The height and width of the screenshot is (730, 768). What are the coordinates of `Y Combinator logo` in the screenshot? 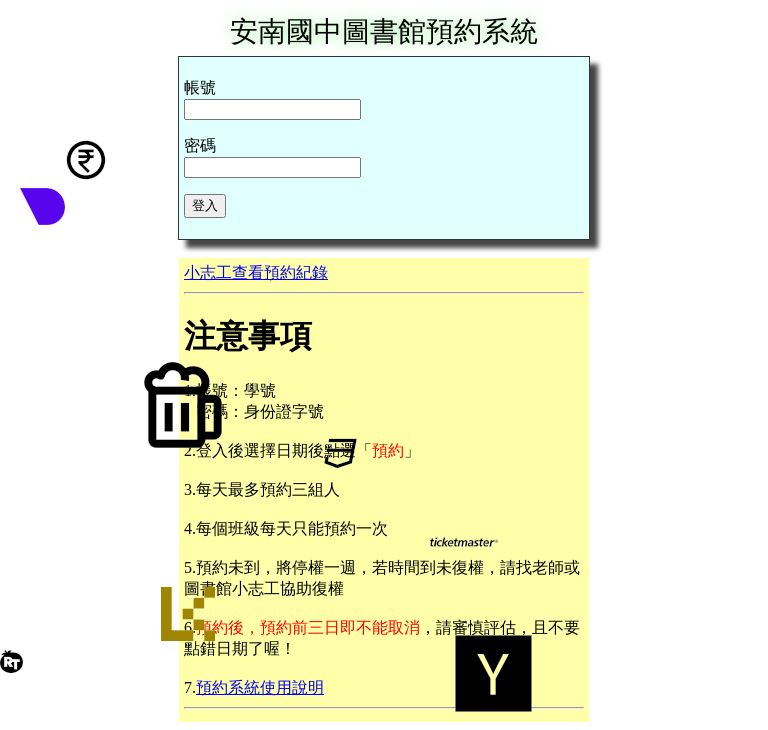 It's located at (493, 673).